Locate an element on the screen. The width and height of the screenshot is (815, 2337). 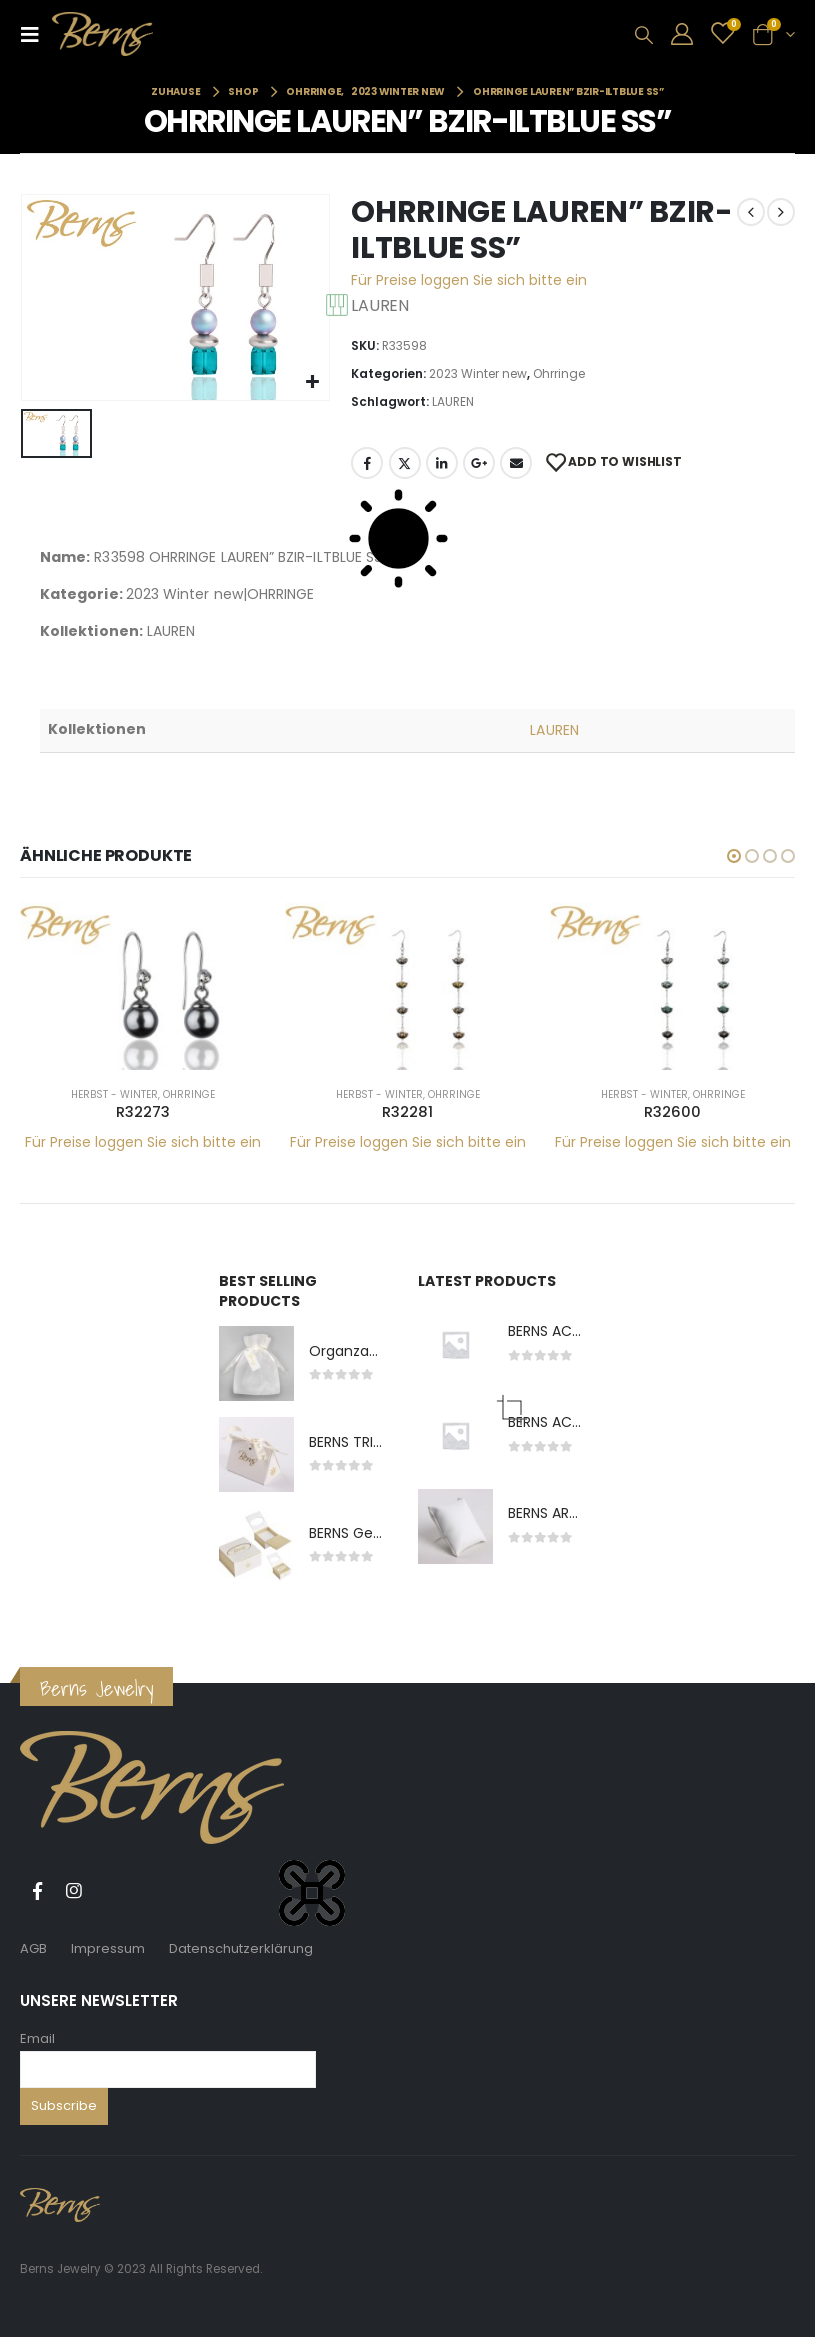
crop an image is located at coordinates (512, 1410).